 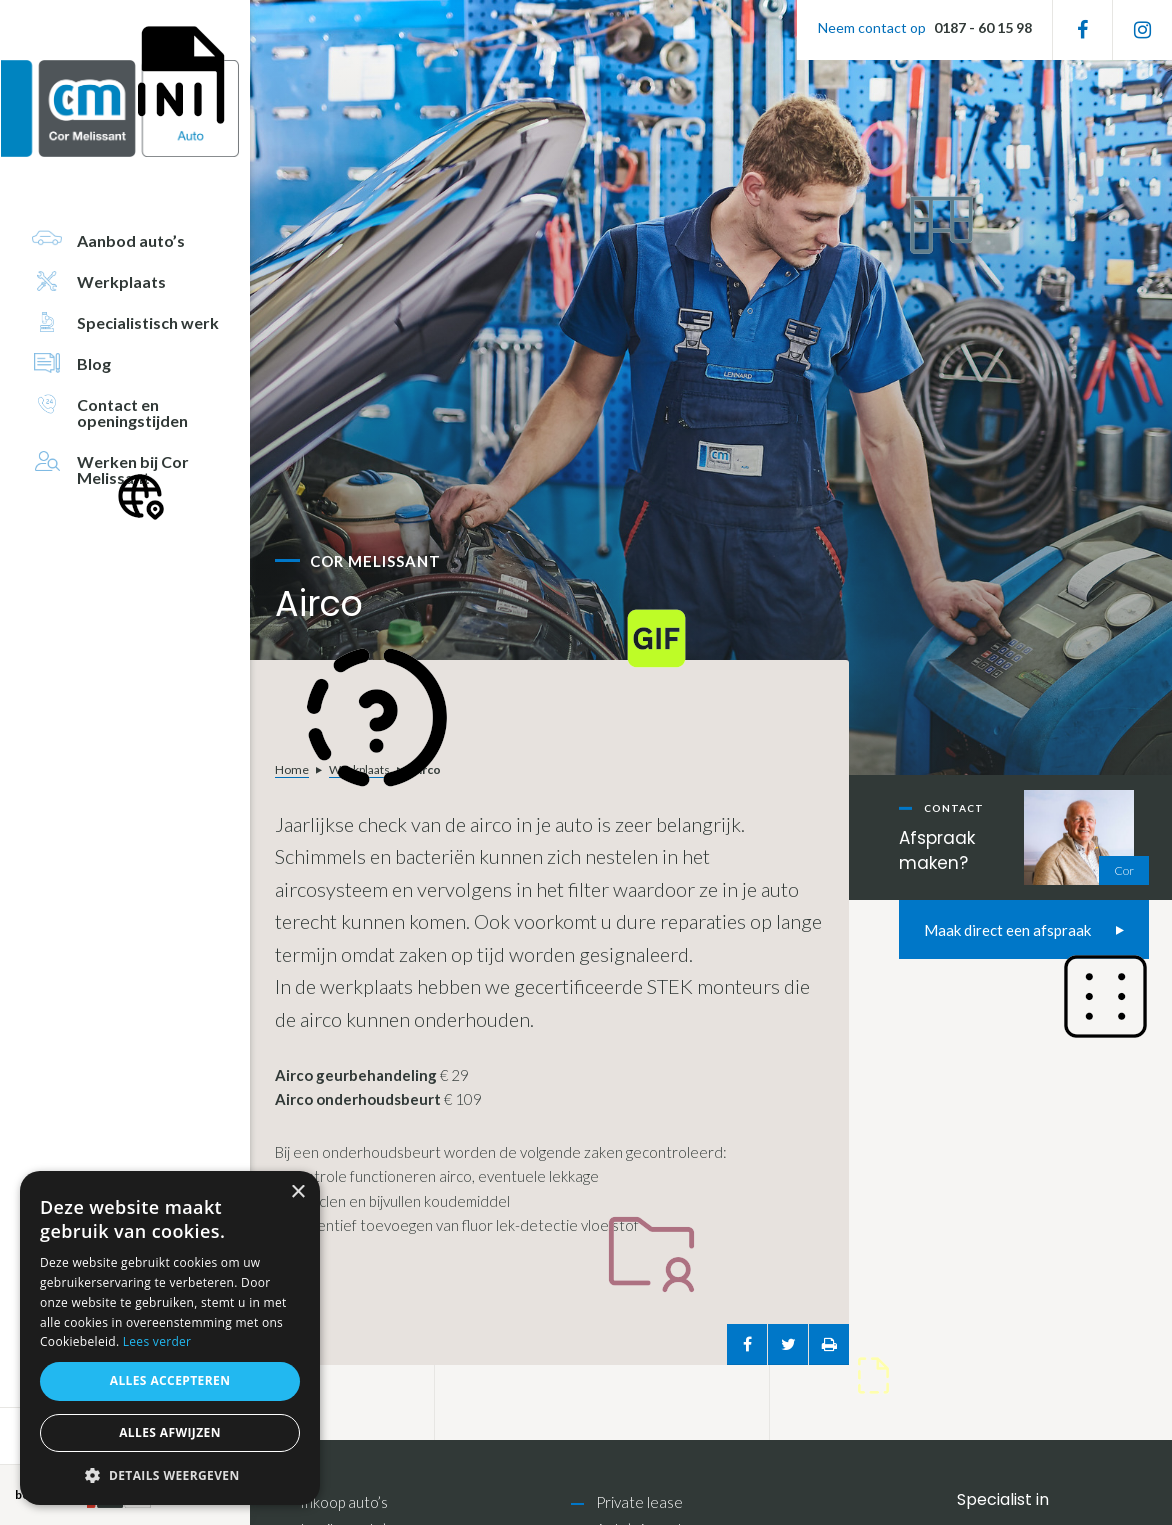 I want to click on indicates a draft or incomplete file, so click(x=873, y=1375).